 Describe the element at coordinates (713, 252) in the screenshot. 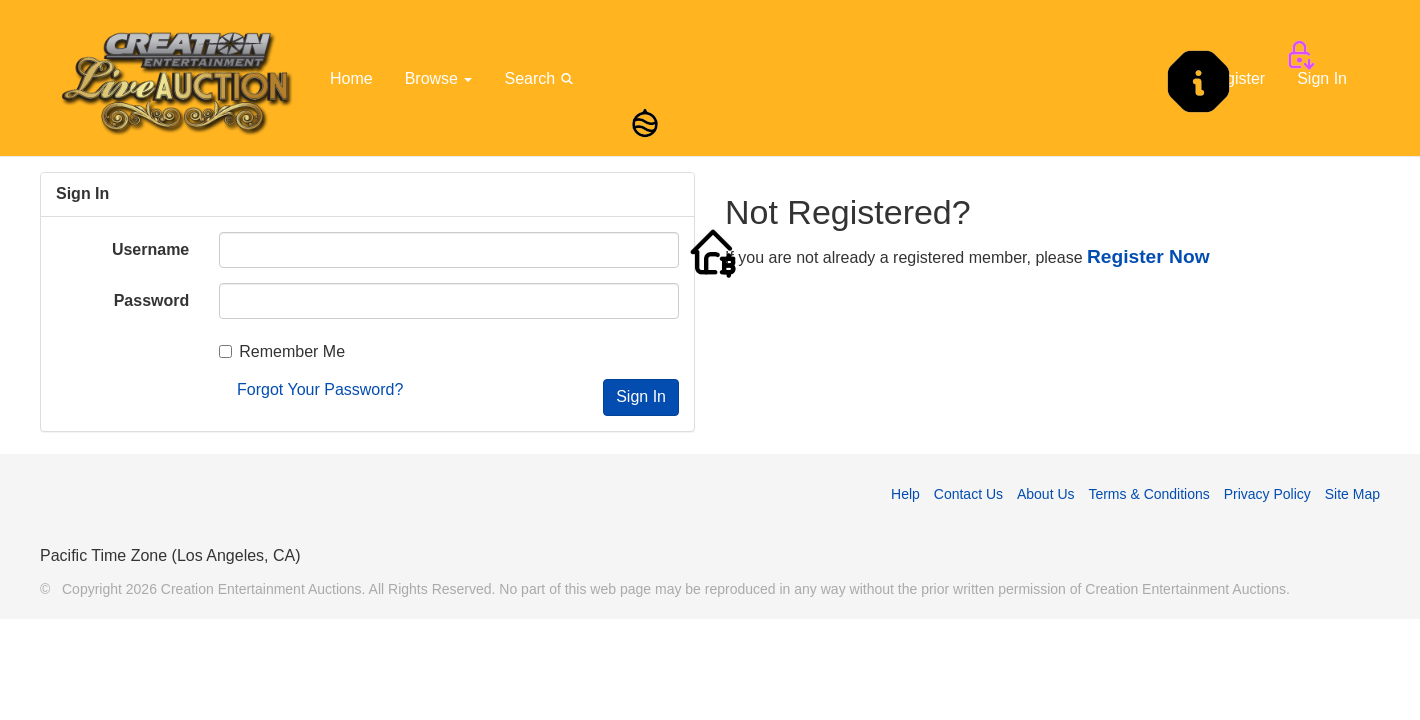

I see `access bitcoin wallet or crypto home dashboard` at that location.